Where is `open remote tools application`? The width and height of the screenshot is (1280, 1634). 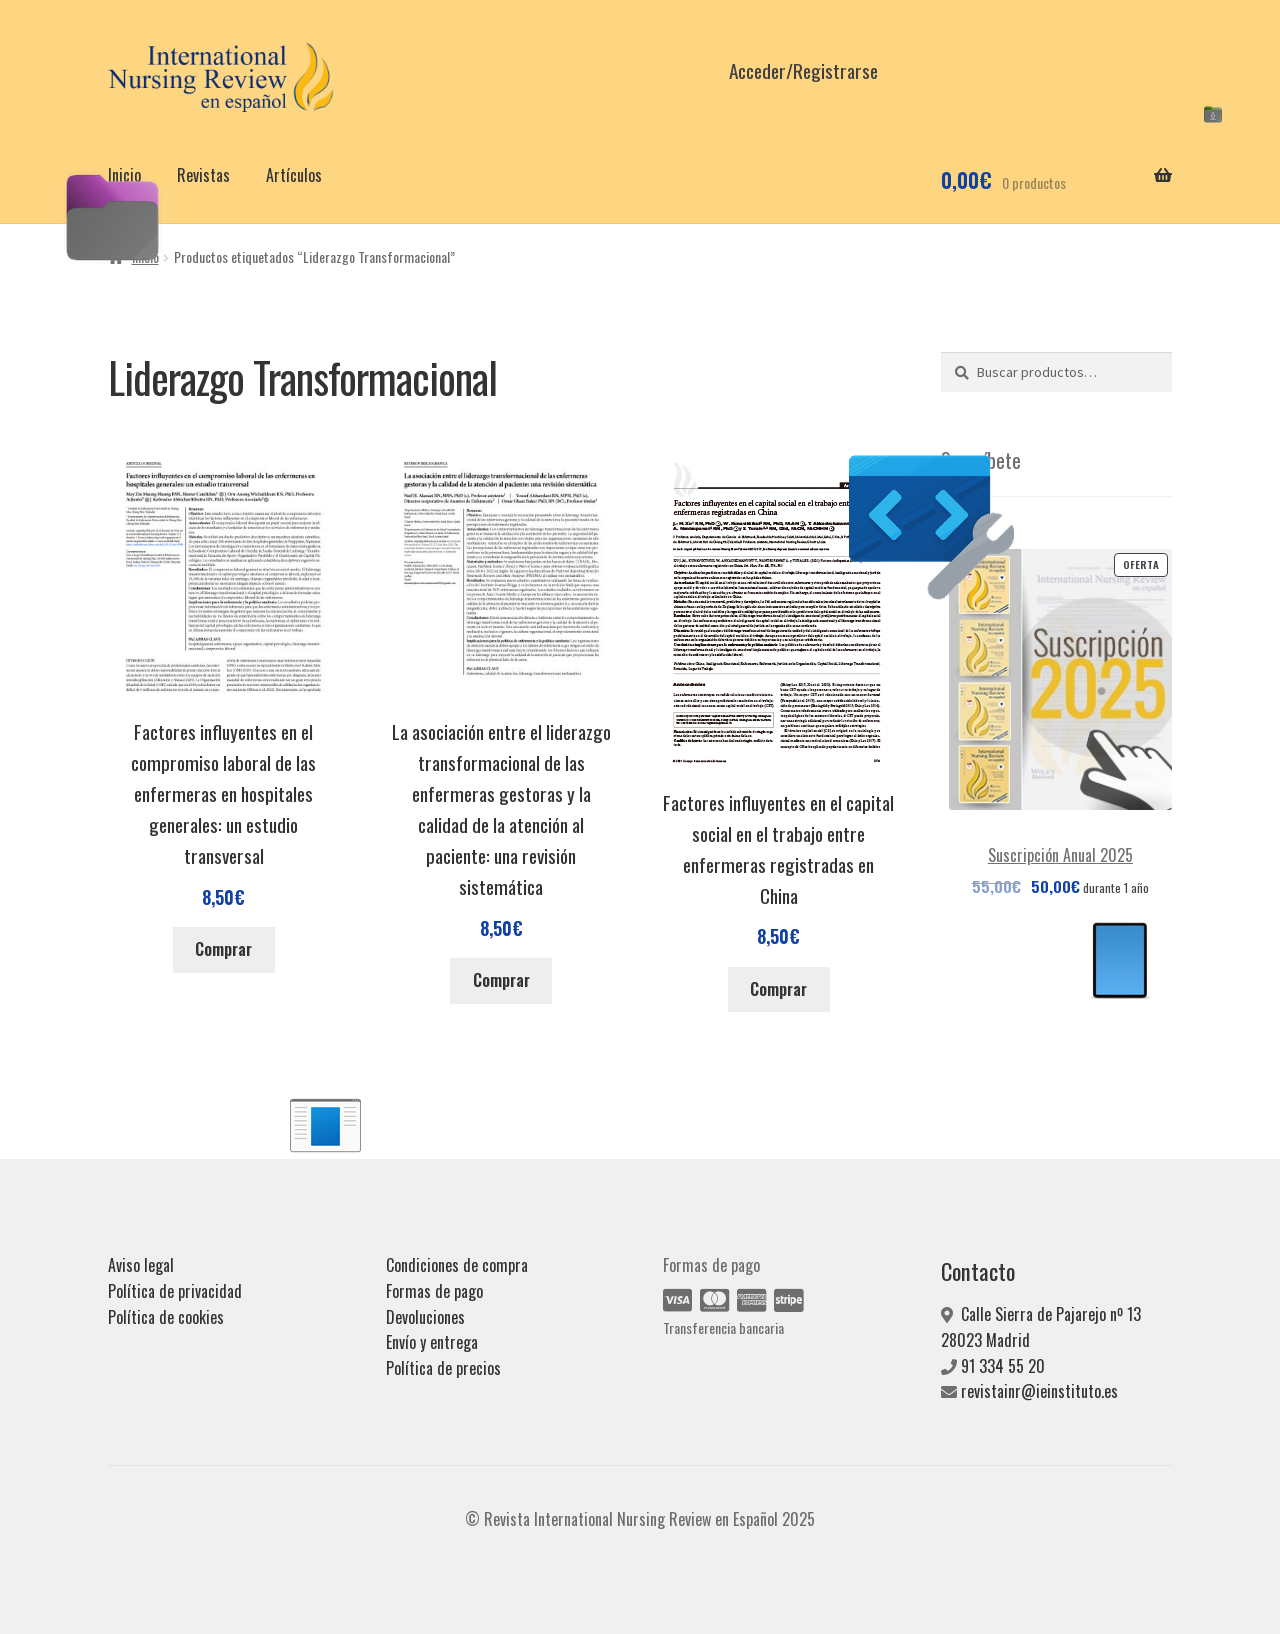 open remote tools application is located at coordinates (931, 520).